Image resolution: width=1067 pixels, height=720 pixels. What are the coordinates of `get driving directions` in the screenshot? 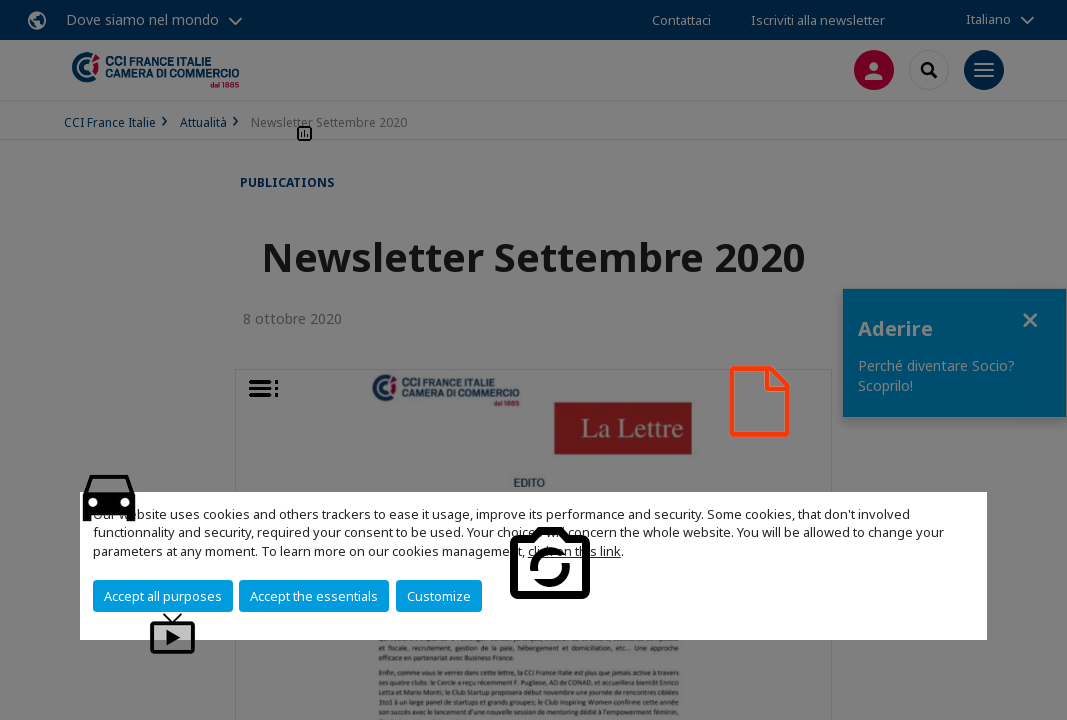 It's located at (109, 495).